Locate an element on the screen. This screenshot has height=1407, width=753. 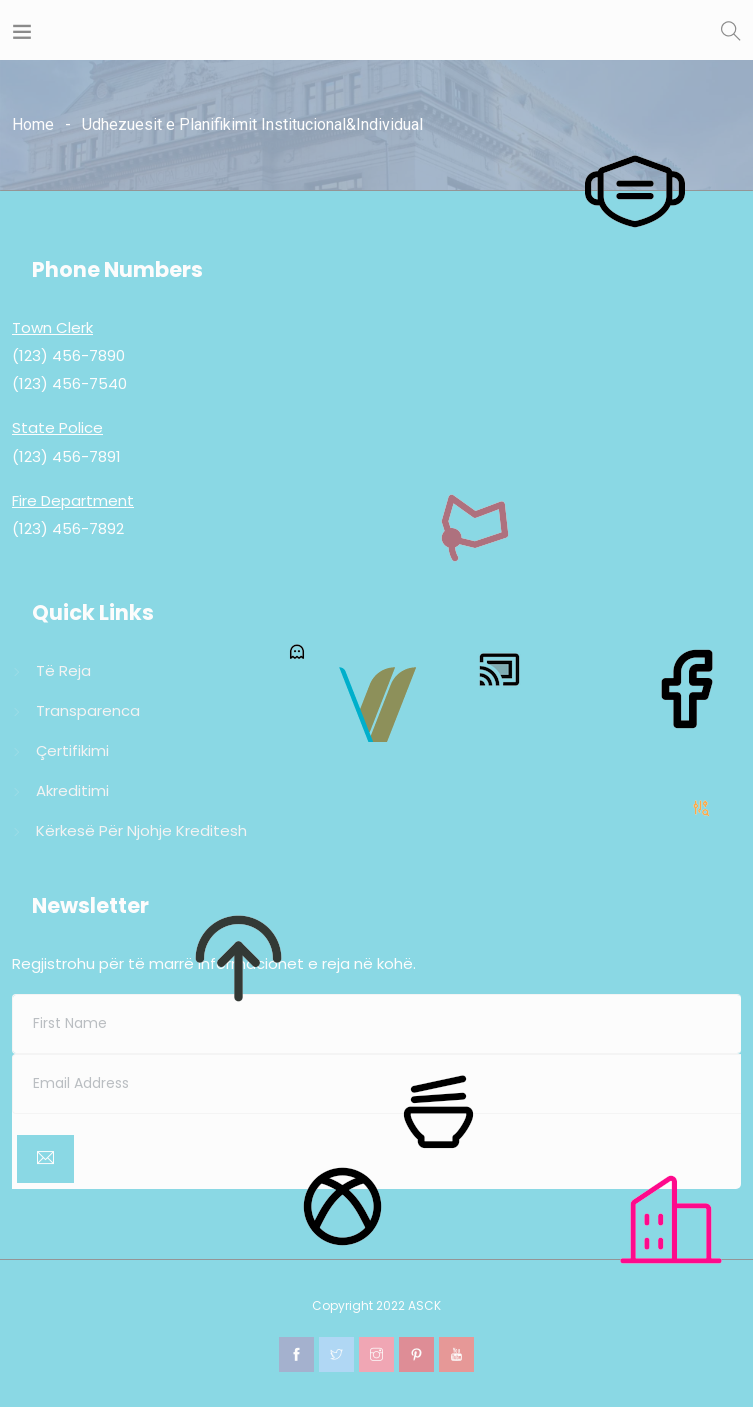
indicates mask required area or health guidelines is located at coordinates (635, 193).